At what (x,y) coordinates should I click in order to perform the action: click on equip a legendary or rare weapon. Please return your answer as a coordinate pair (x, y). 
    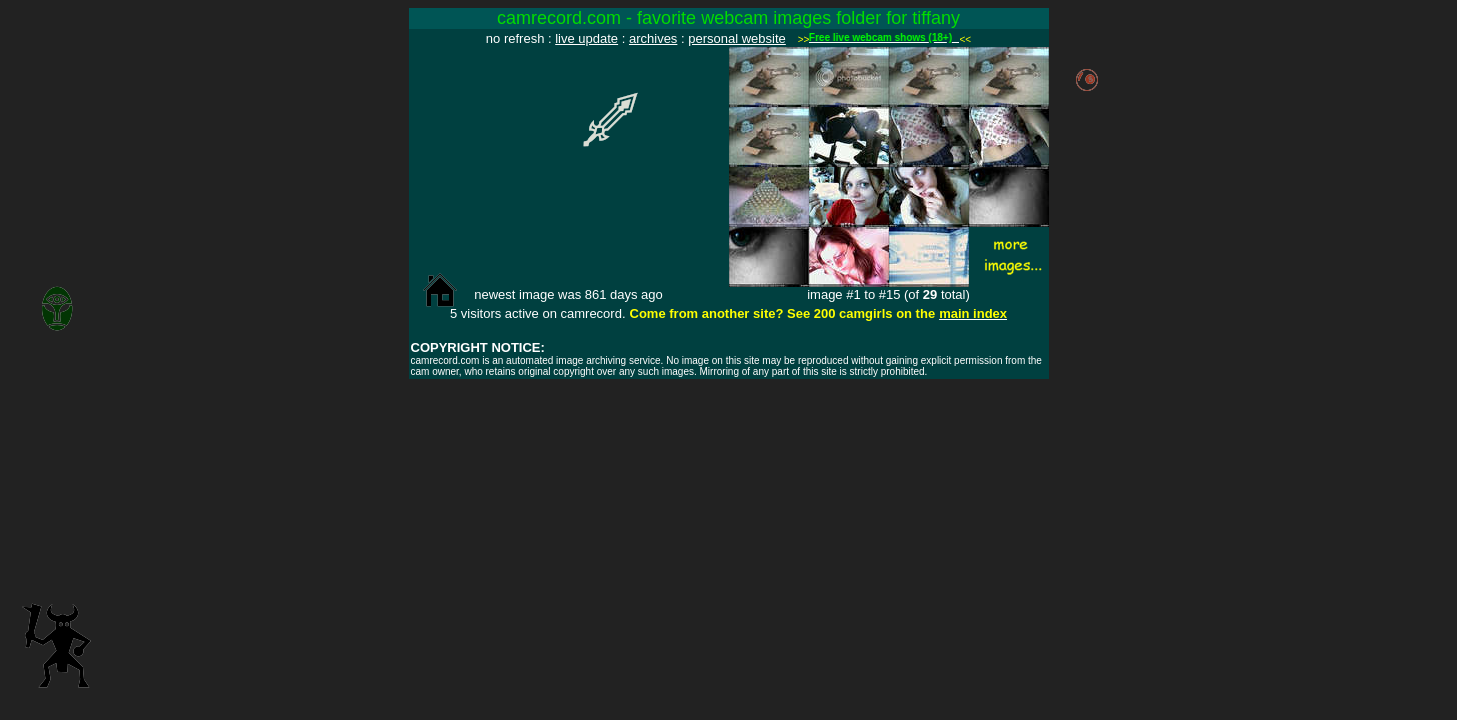
    Looking at the image, I should click on (610, 119).